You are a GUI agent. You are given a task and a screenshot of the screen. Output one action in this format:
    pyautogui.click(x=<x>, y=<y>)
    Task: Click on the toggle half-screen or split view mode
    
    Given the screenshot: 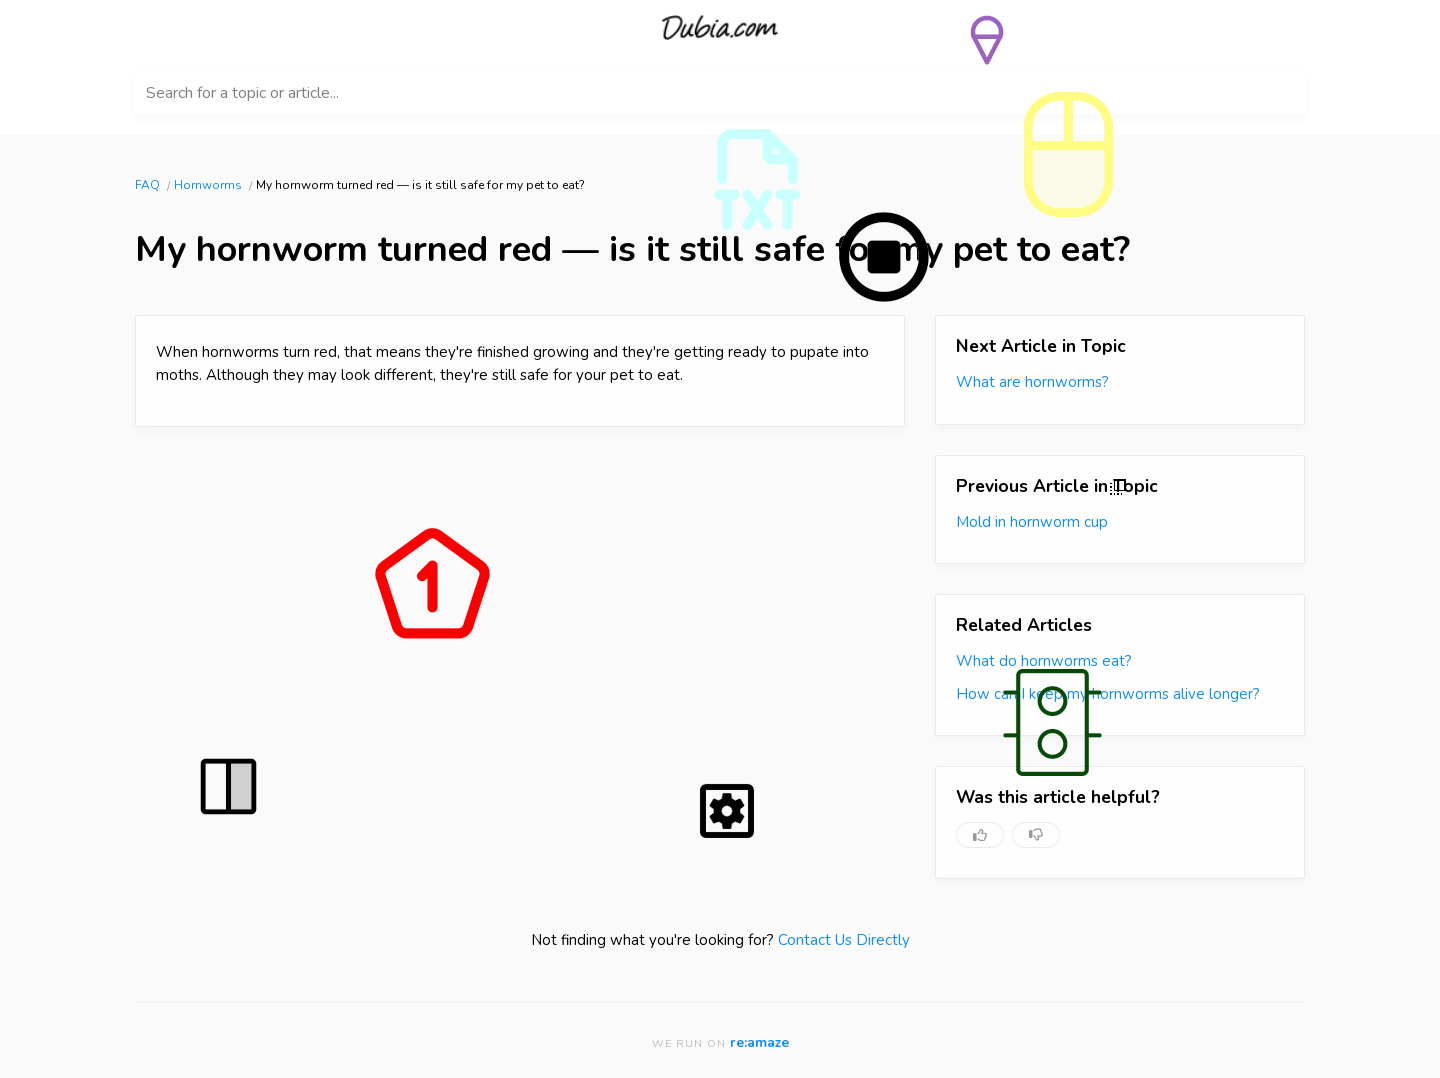 What is the action you would take?
    pyautogui.click(x=228, y=786)
    